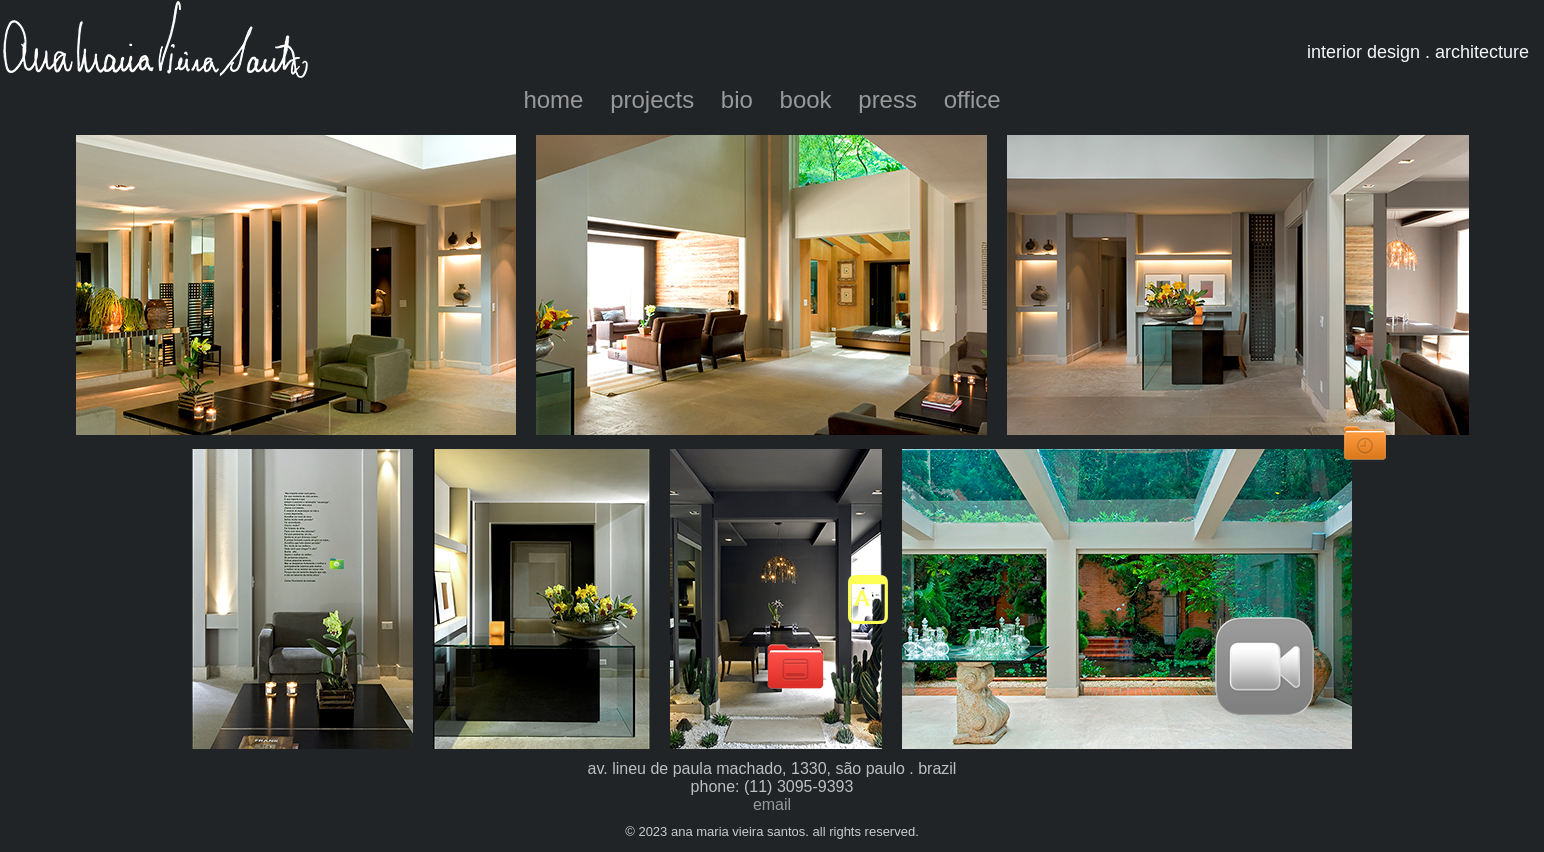 This screenshot has height=852, width=1544. What do you see at coordinates (795, 666) in the screenshot?
I see `open desktop folder` at bounding box center [795, 666].